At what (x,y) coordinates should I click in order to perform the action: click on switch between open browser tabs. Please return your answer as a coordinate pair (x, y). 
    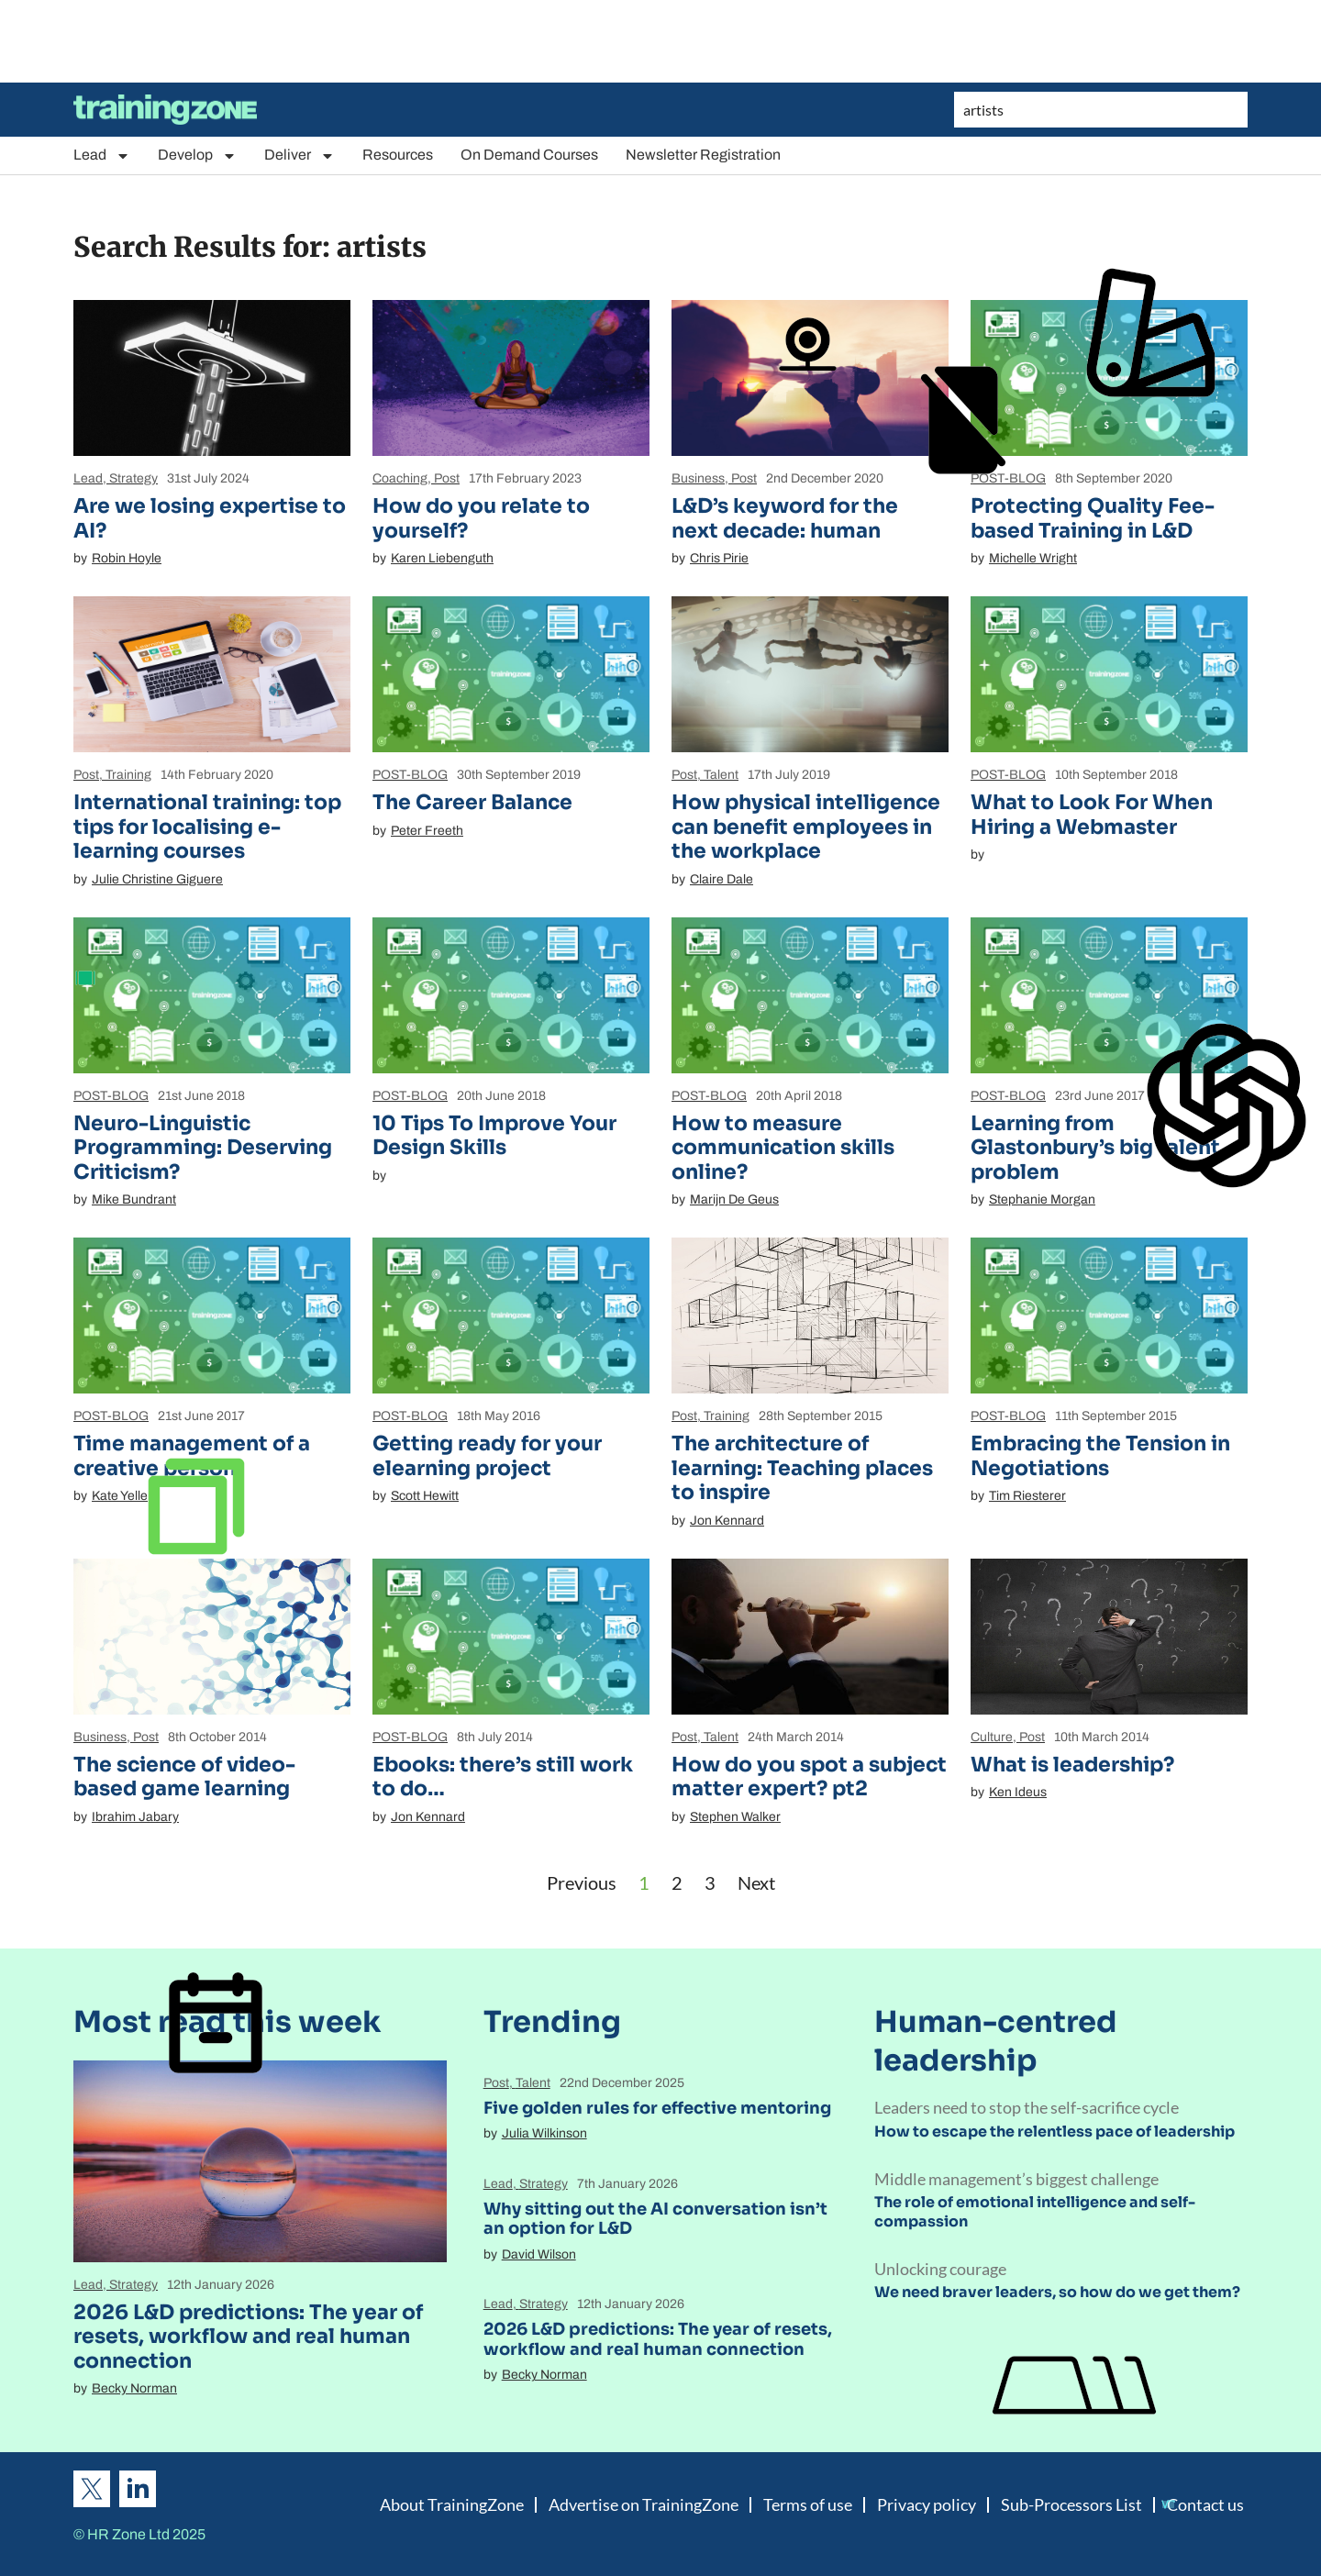
    Looking at the image, I should click on (1074, 2385).